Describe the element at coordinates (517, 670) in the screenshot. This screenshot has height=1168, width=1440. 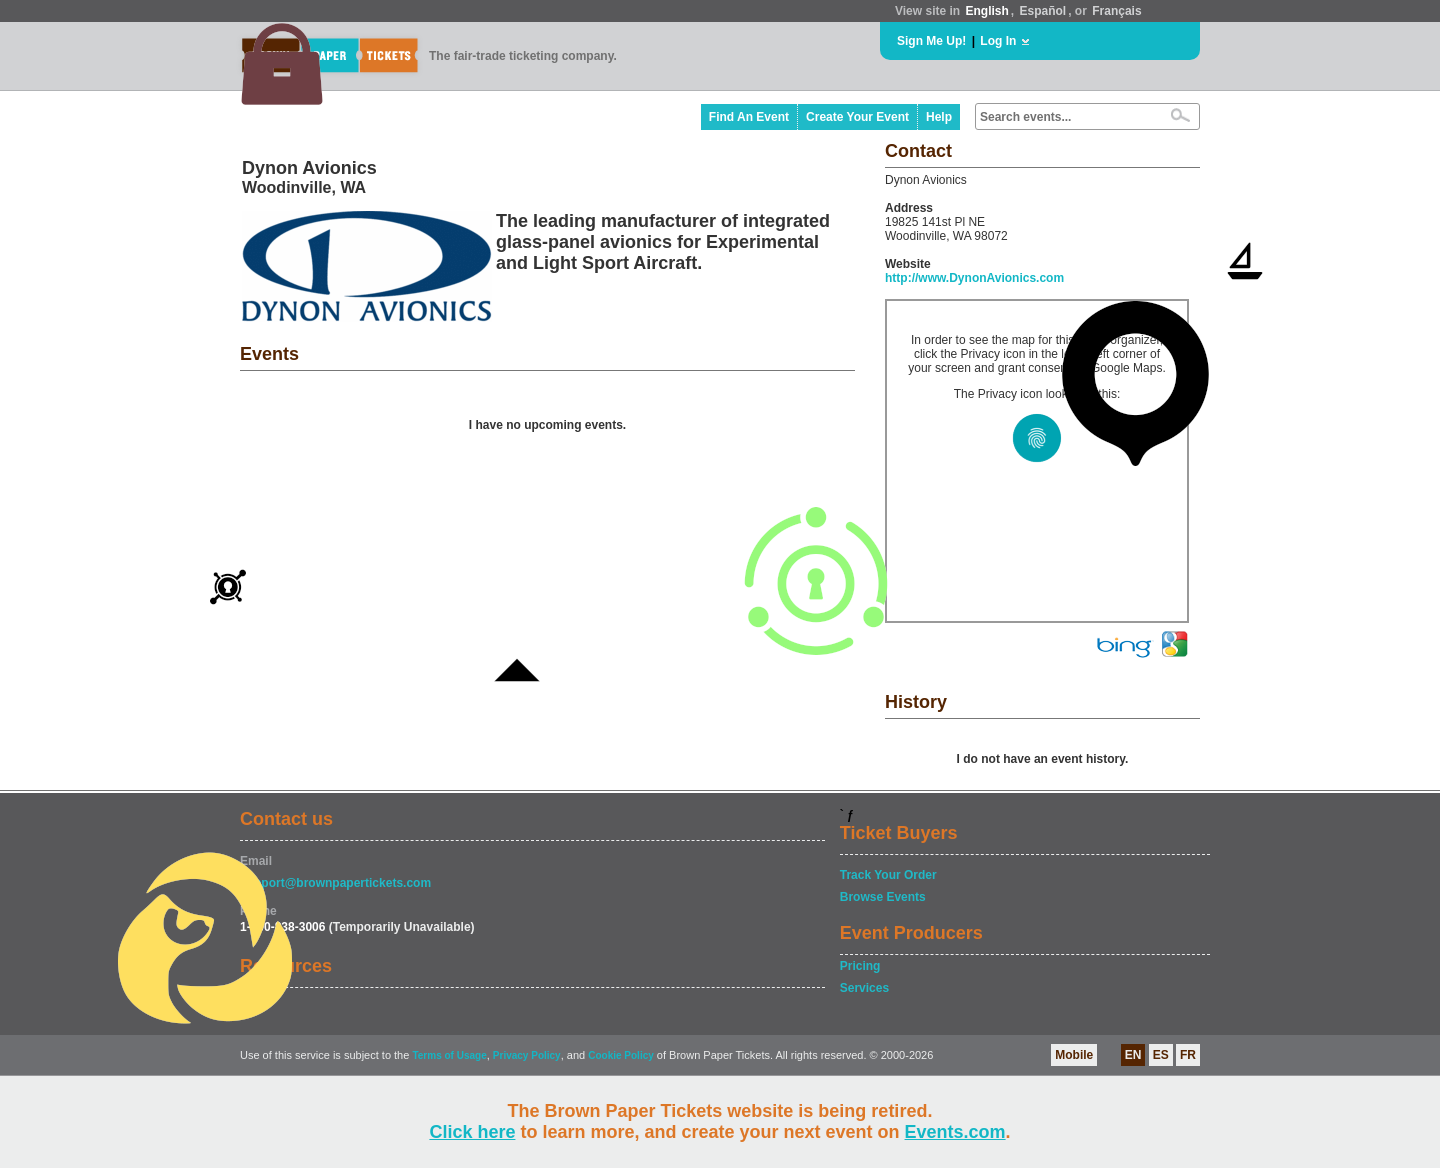
I see `expand or show more content above` at that location.